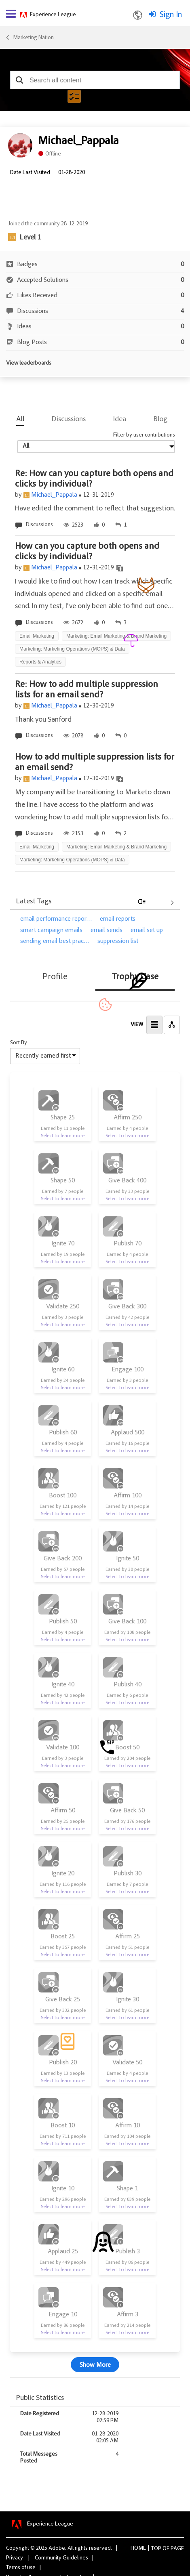 This screenshot has height=2576, width=190. I want to click on indicates weather protection or rain forecast, so click(131, 640).